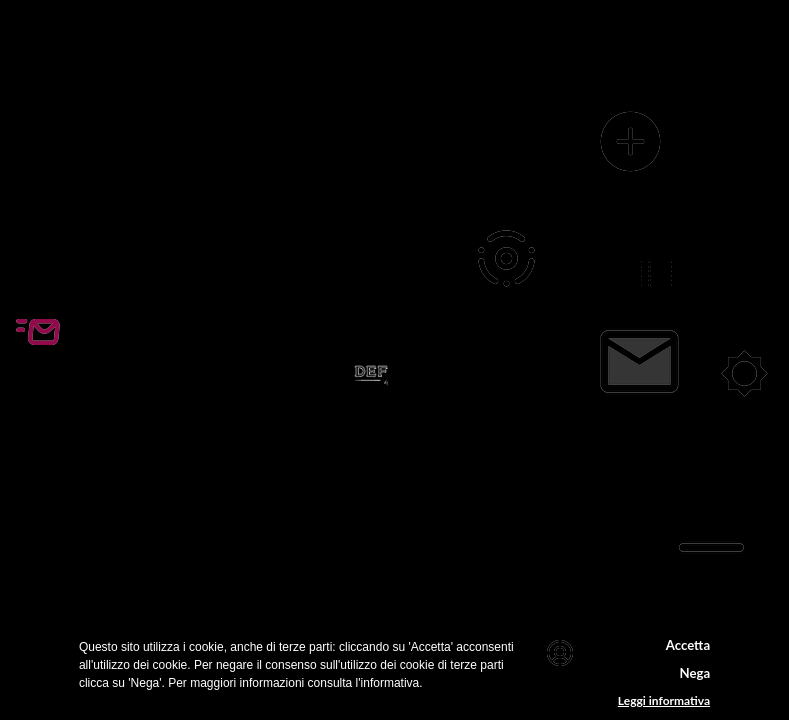  What do you see at coordinates (506, 258) in the screenshot?
I see `access science or chemistry features` at bounding box center [506, 258].